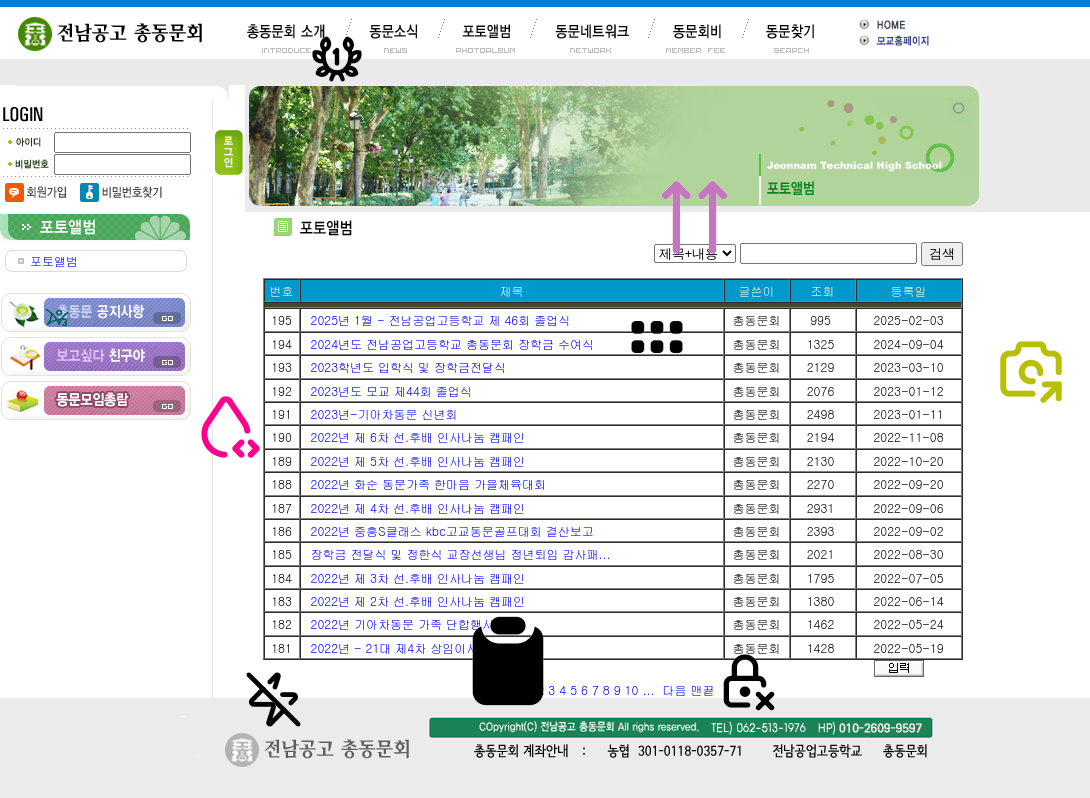  I want to click on remove or delete a security lock, so click(745, 681).